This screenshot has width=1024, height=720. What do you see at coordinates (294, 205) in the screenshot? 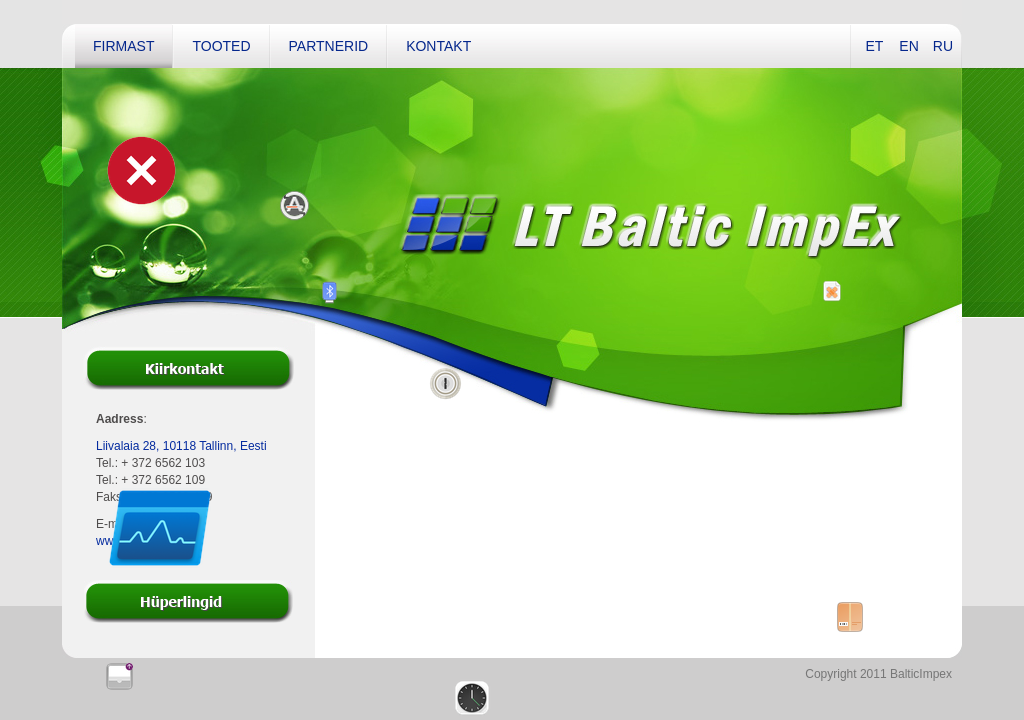
I see `open the software update manager` at bounding box center [294, 205].